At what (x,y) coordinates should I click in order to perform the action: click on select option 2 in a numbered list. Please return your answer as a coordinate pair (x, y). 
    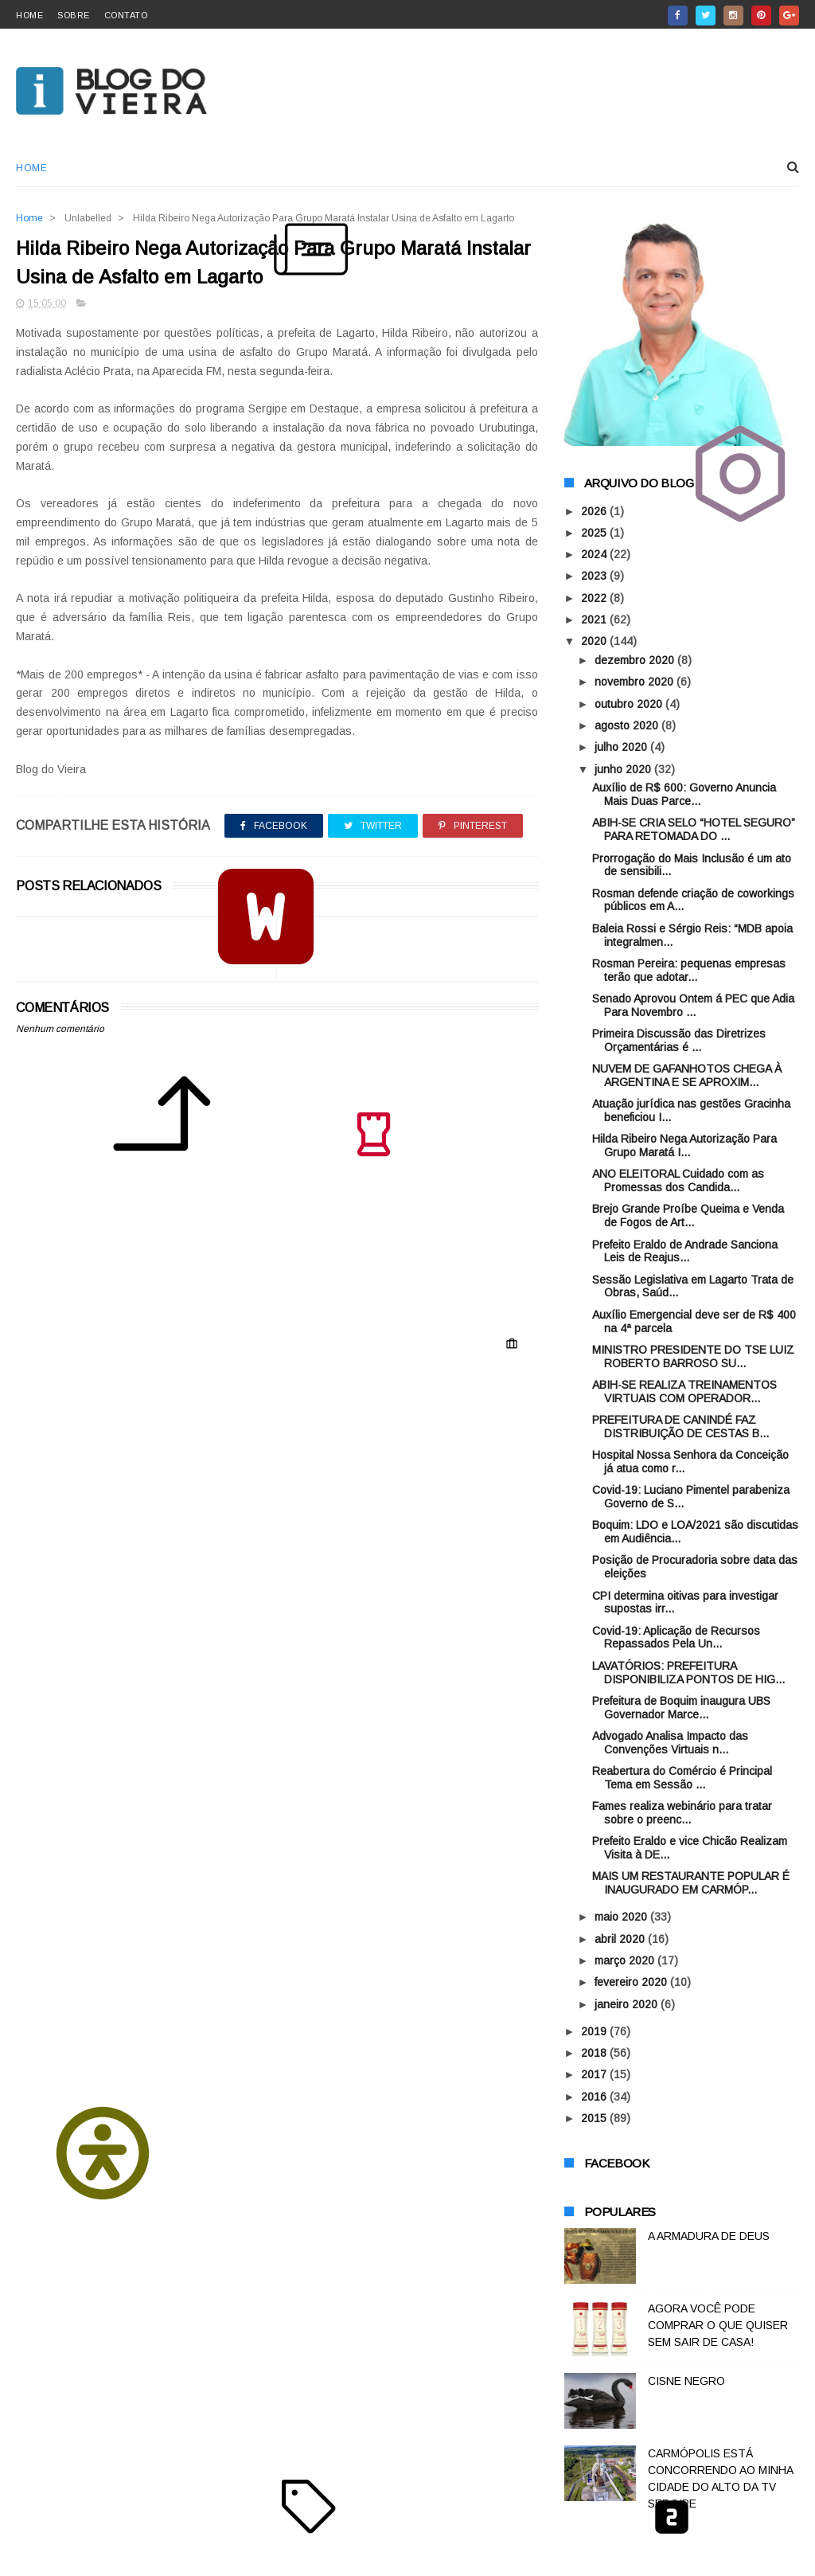
    Looking at the image, I should click on (672, 2517).